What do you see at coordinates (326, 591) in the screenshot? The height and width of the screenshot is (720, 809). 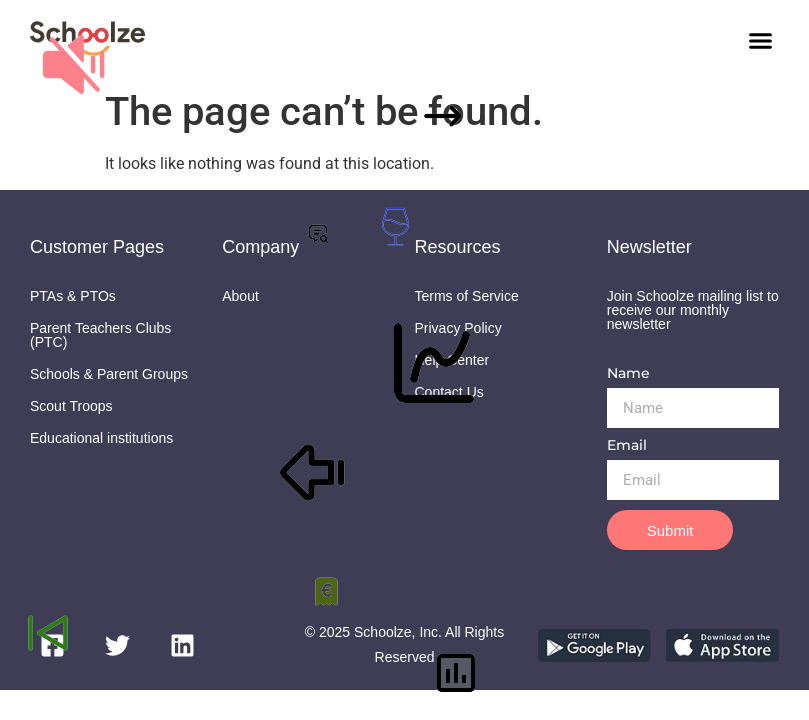 I see `view euro payment receipt` at bounding box center [326, 591].